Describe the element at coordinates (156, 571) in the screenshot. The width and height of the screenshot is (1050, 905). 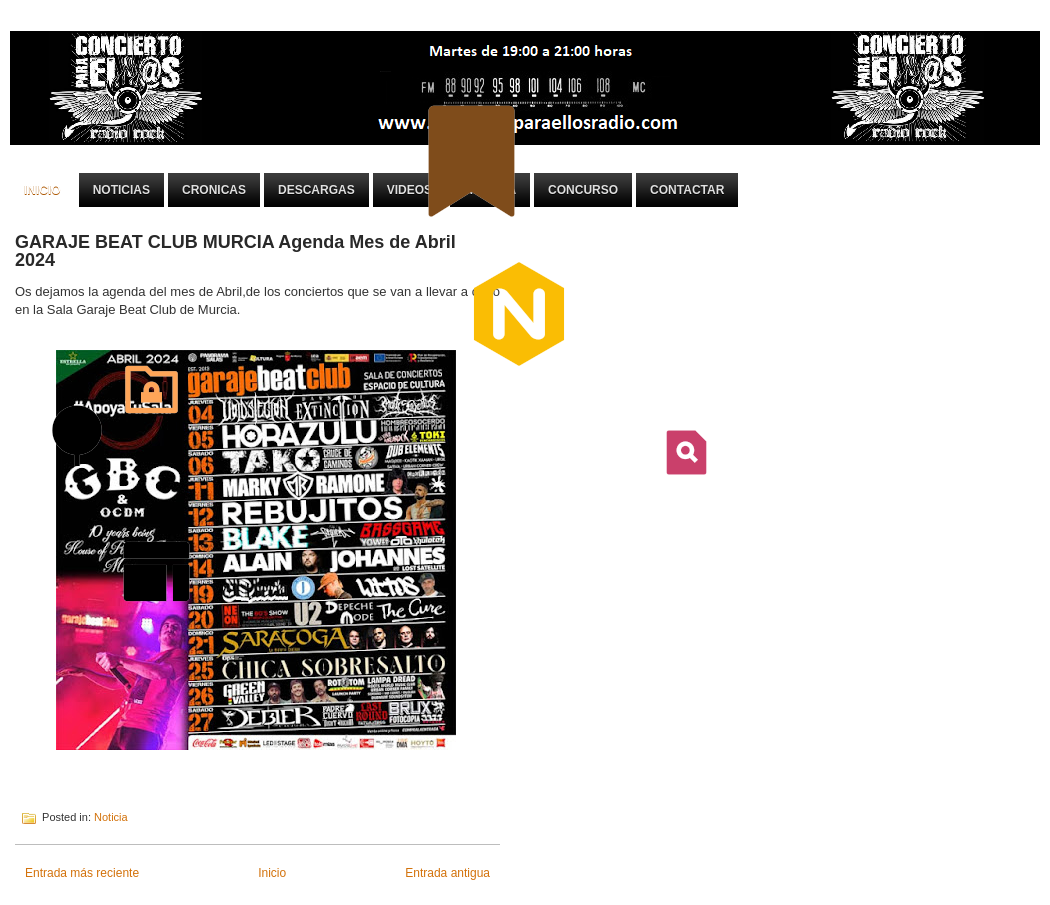
I see `switch to grid layout view` at that location.